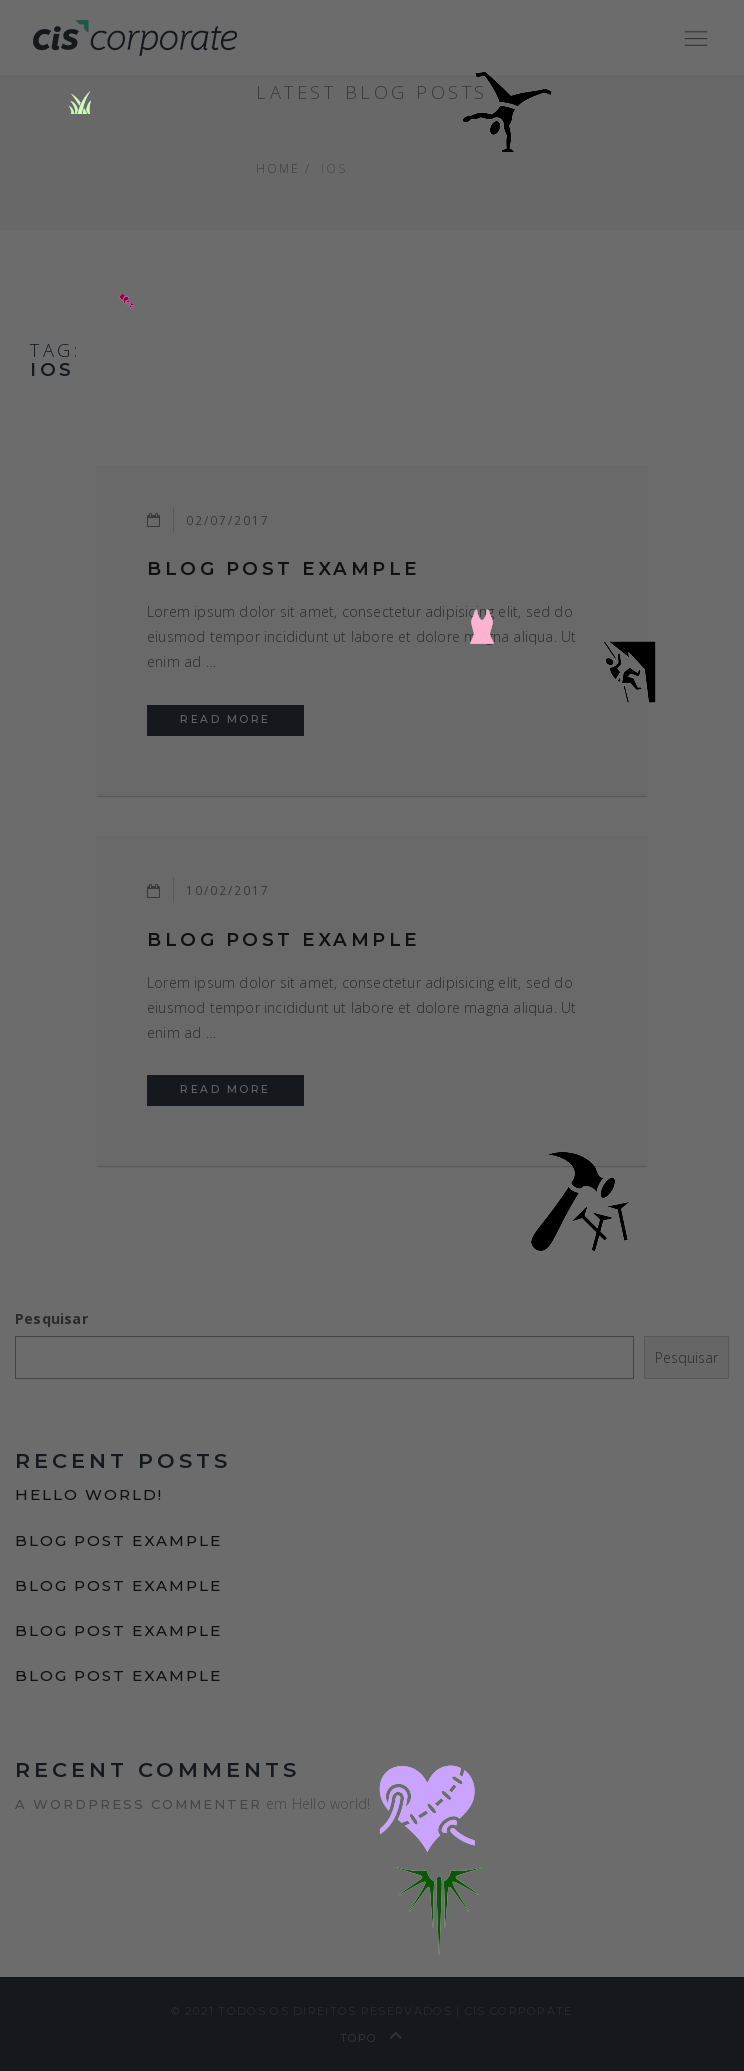 This screenshot has height=2071, width=744. I want to click on access construction or building tools, so click(580, 1201).